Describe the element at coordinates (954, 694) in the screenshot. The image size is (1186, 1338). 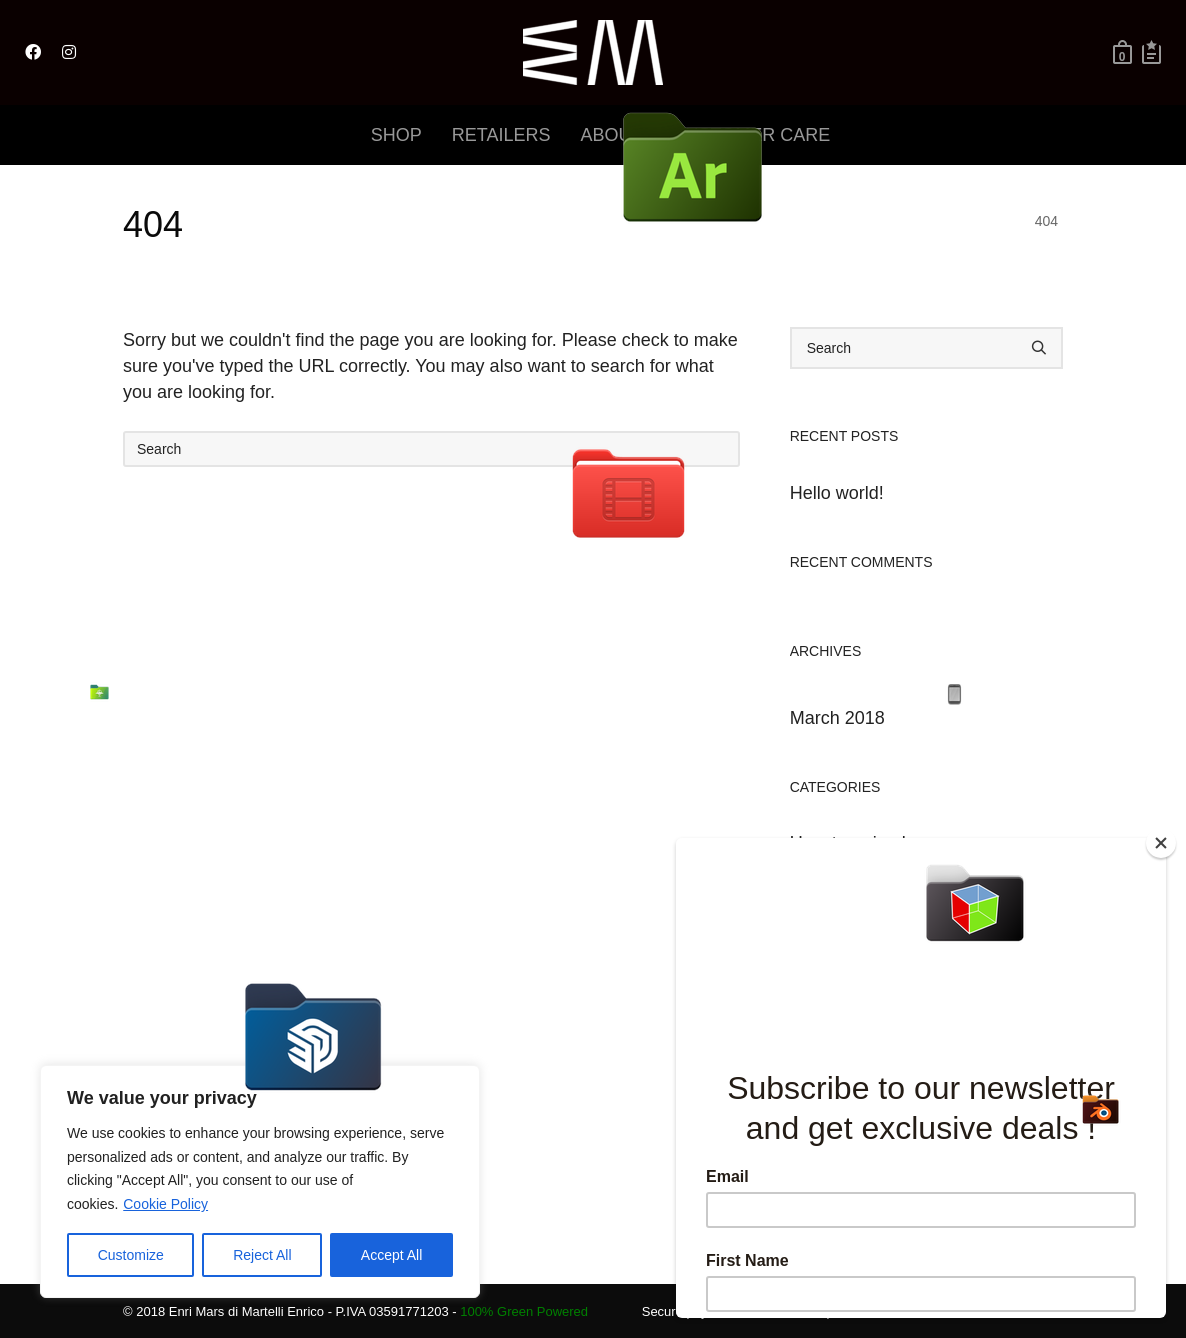
I see `access phone or dialer settings` at that location.